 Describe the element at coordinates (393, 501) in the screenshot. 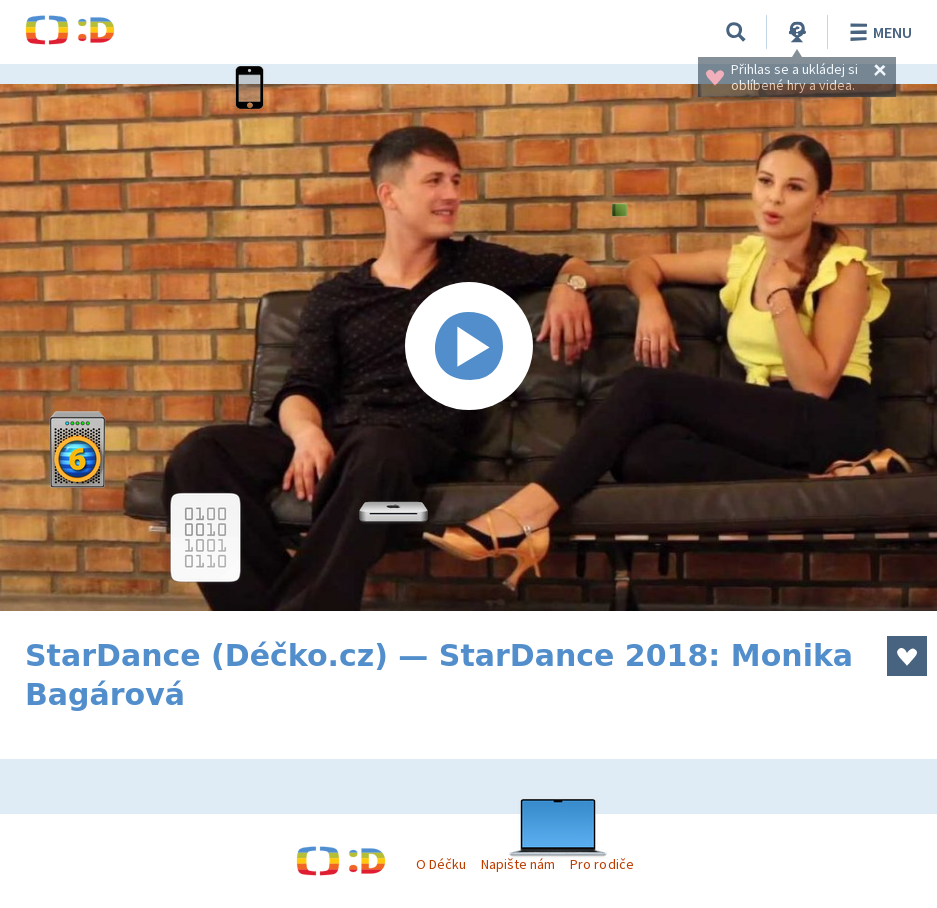

I see `represents a mac mini device in system settings` at that location.